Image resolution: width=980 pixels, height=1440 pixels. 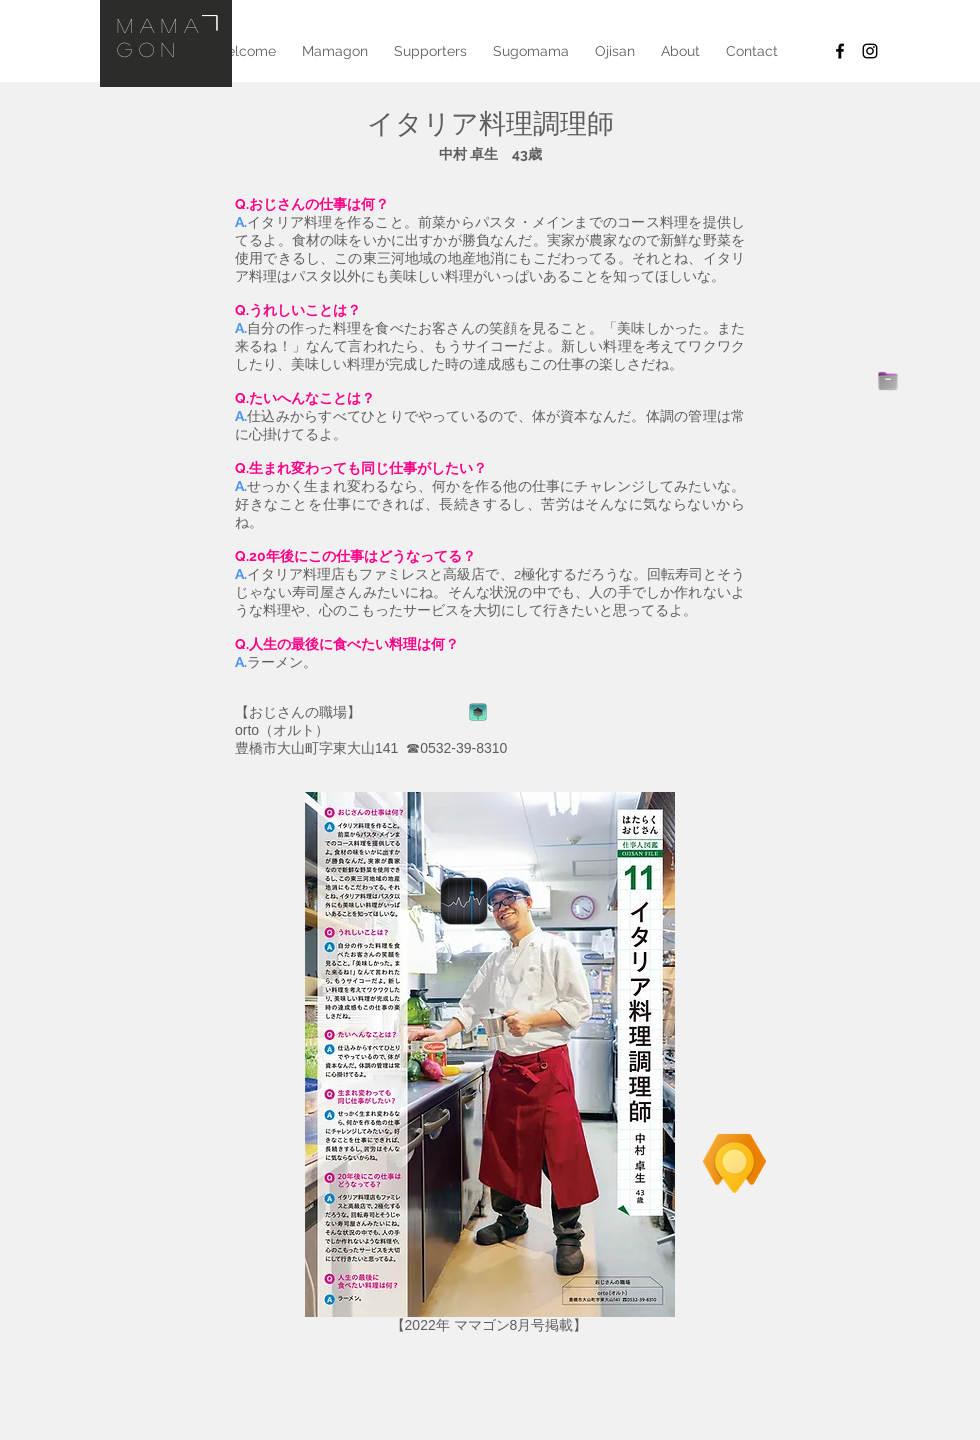 What do you see at coordinates (888, 381) in the screenshot?
I see `open the file manager application` at bounding box center [888, 381].